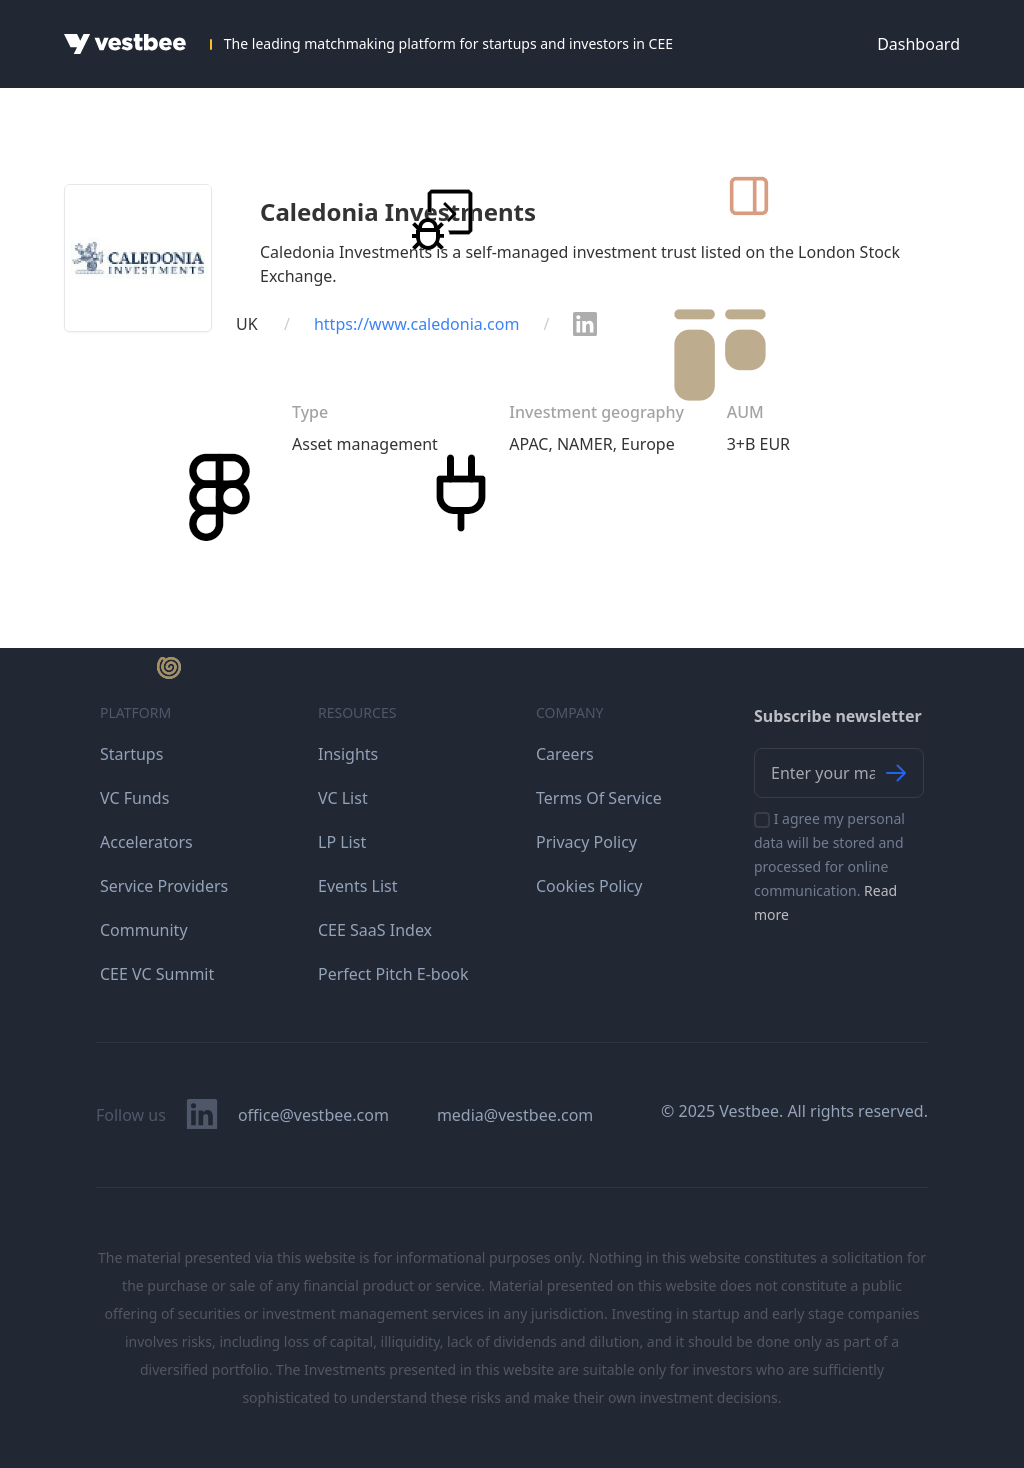  Describe the element at coordinates (461, 493) in the screenshot. I see `connect to a power source` at that location.